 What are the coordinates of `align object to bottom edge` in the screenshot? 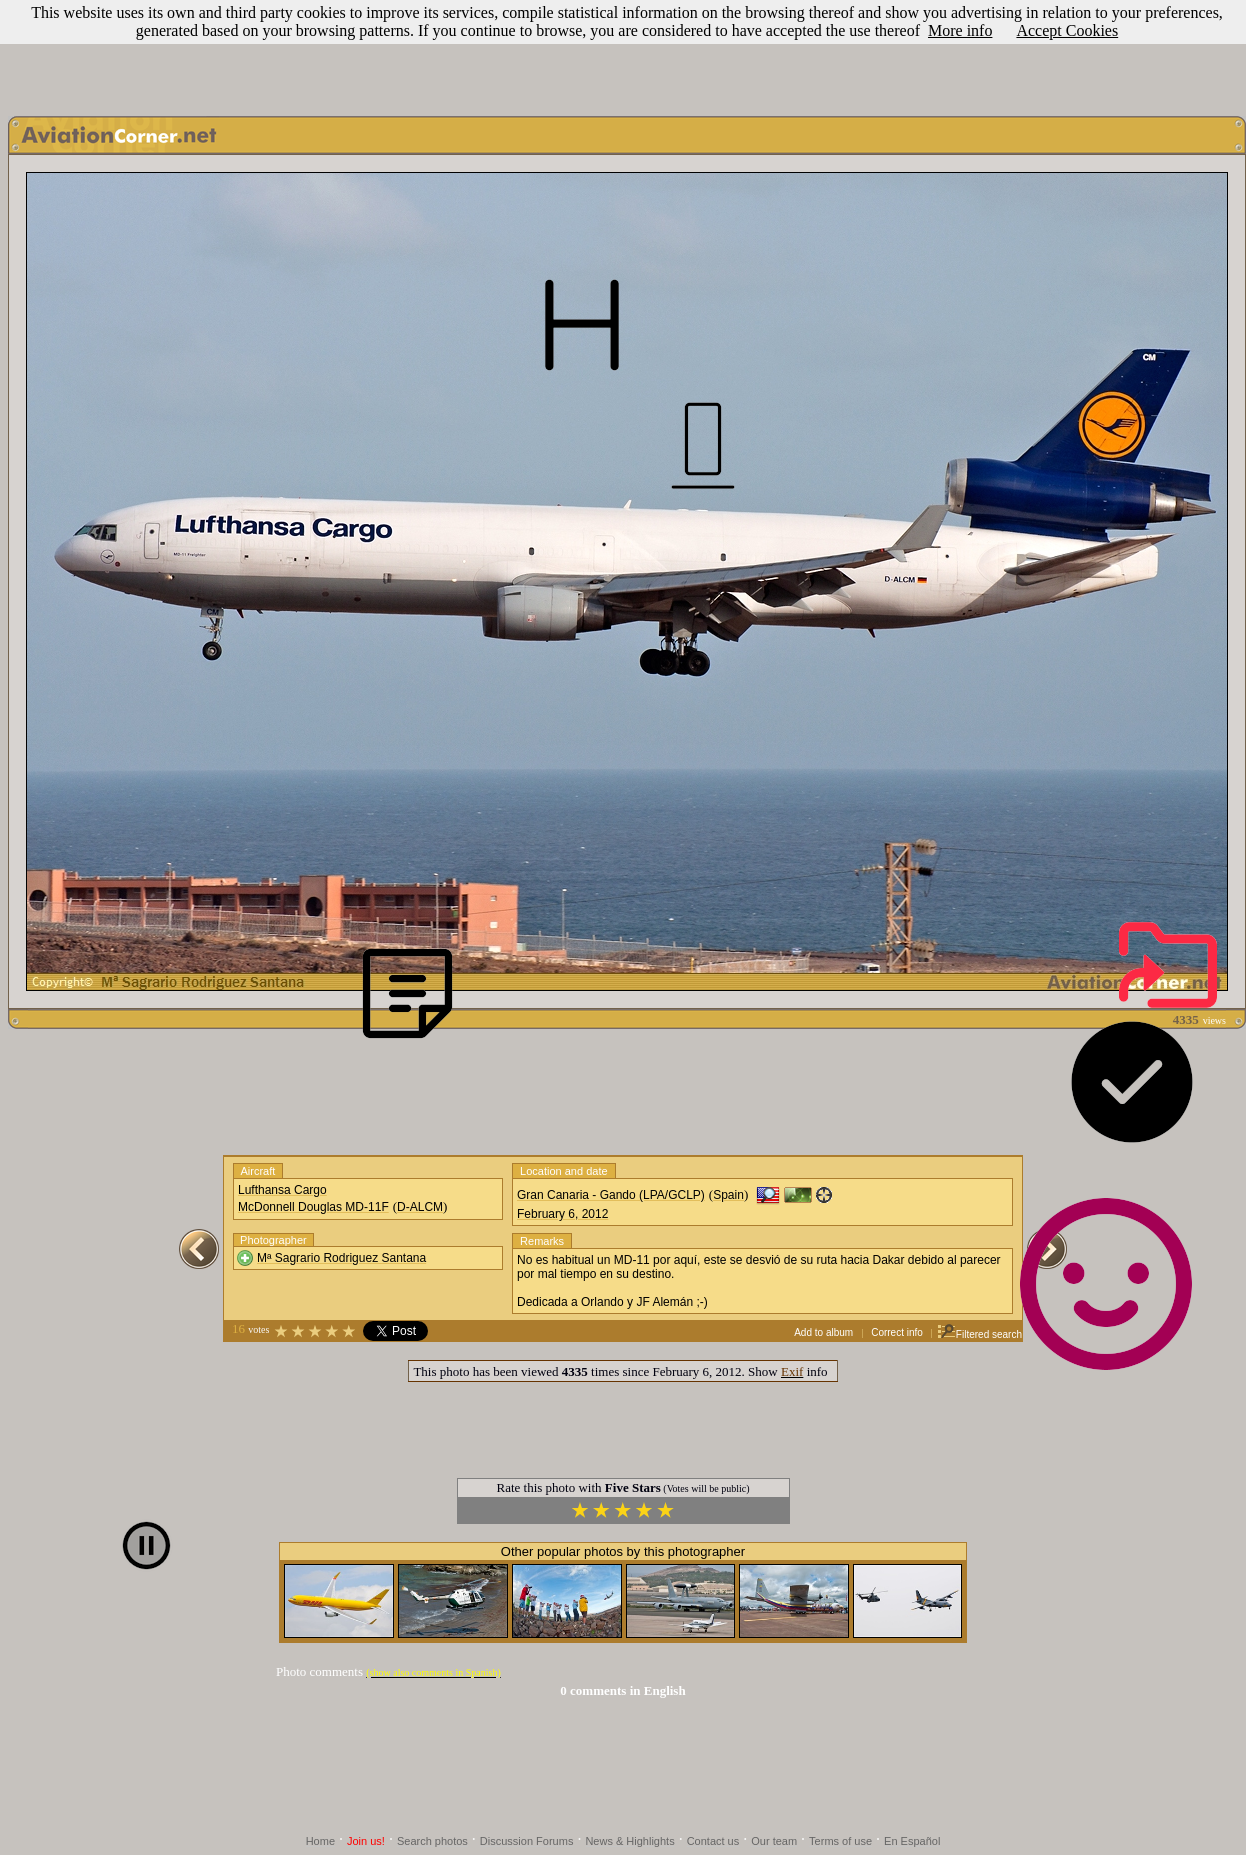 It's located at (703, 444).